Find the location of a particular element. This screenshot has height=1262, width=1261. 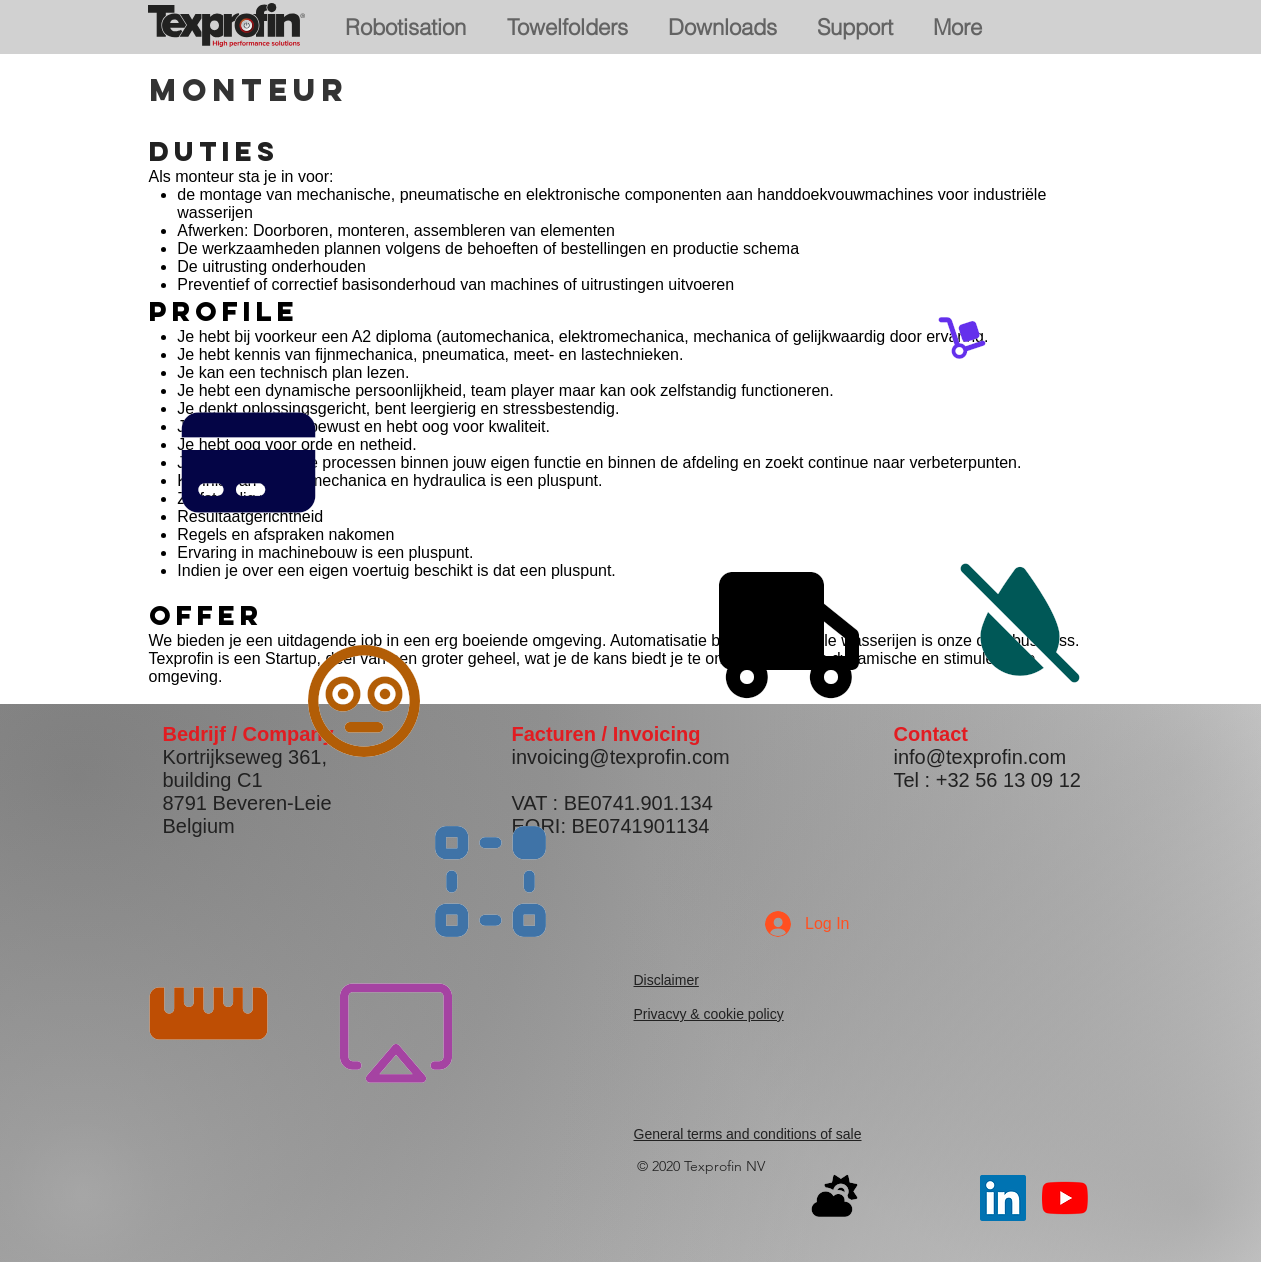

manage your payment methods is located at coordinates (248, 462).